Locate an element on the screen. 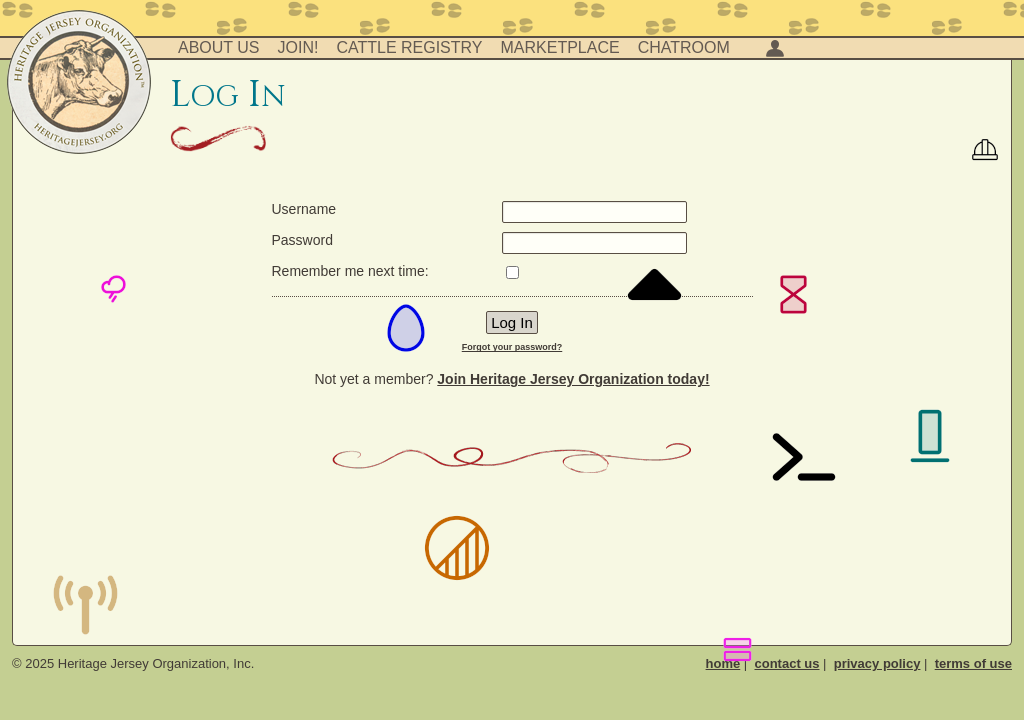 The image size is (1024, 720). indicates egg or egg-related content is located at coordinates (406, 328).